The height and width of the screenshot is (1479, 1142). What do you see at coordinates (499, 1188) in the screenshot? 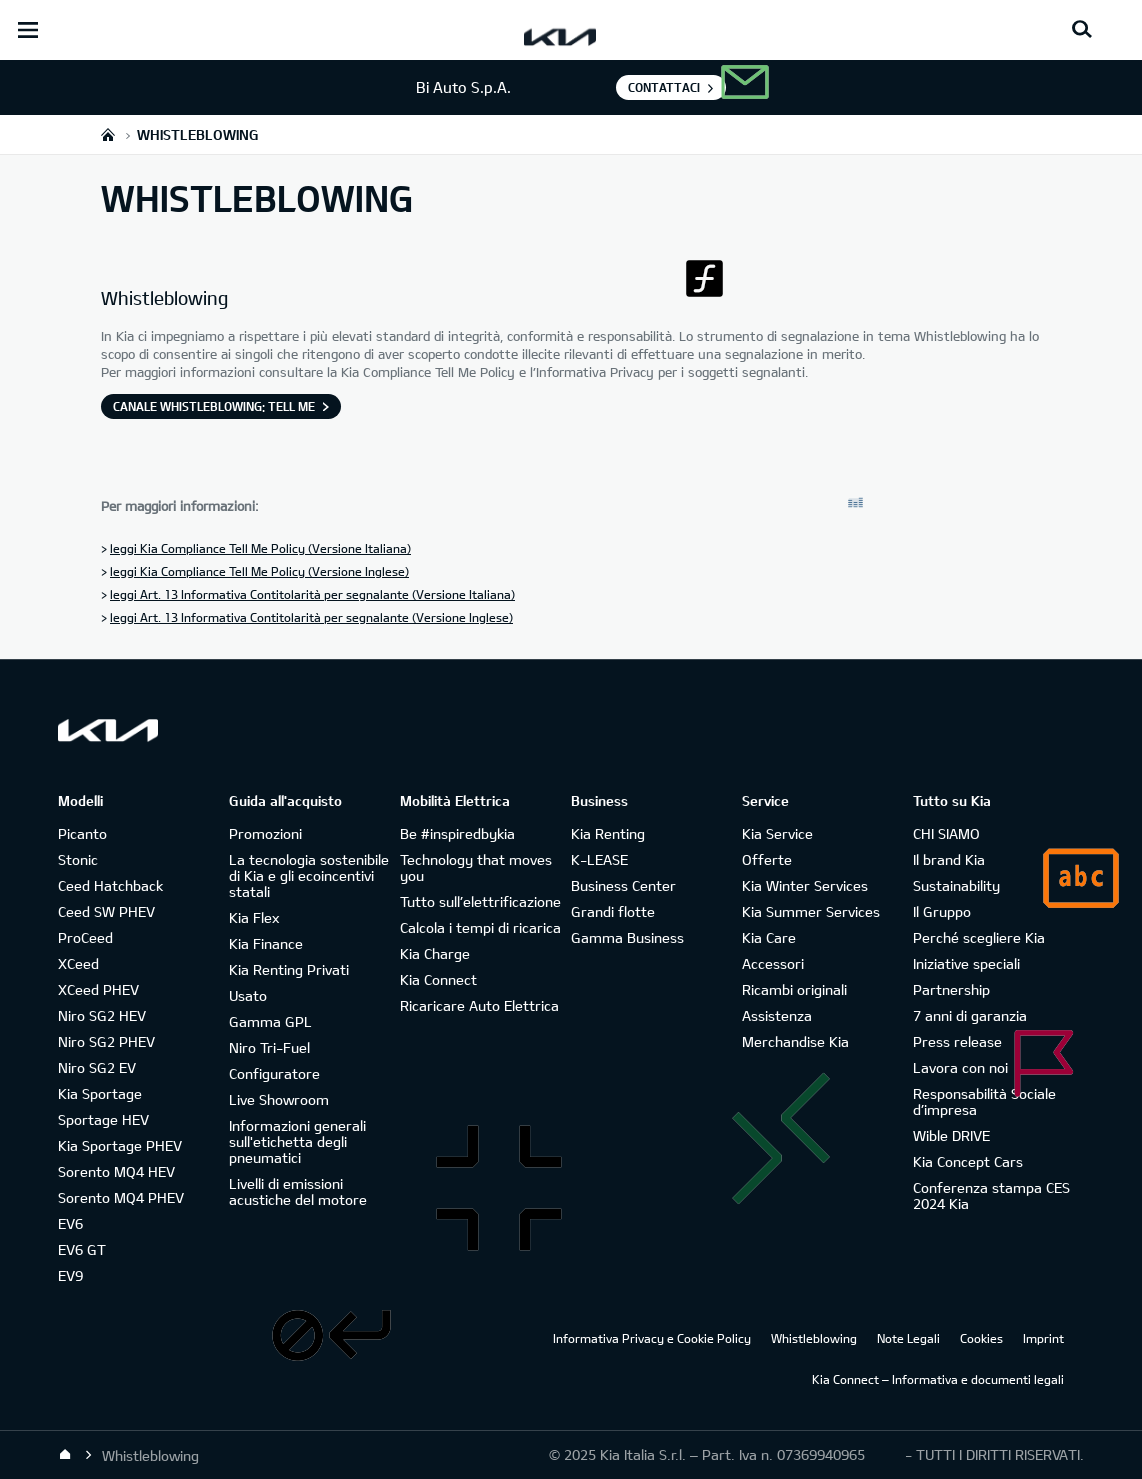
I see `exit fullscreen mode` at bounding box center [499, 1188].